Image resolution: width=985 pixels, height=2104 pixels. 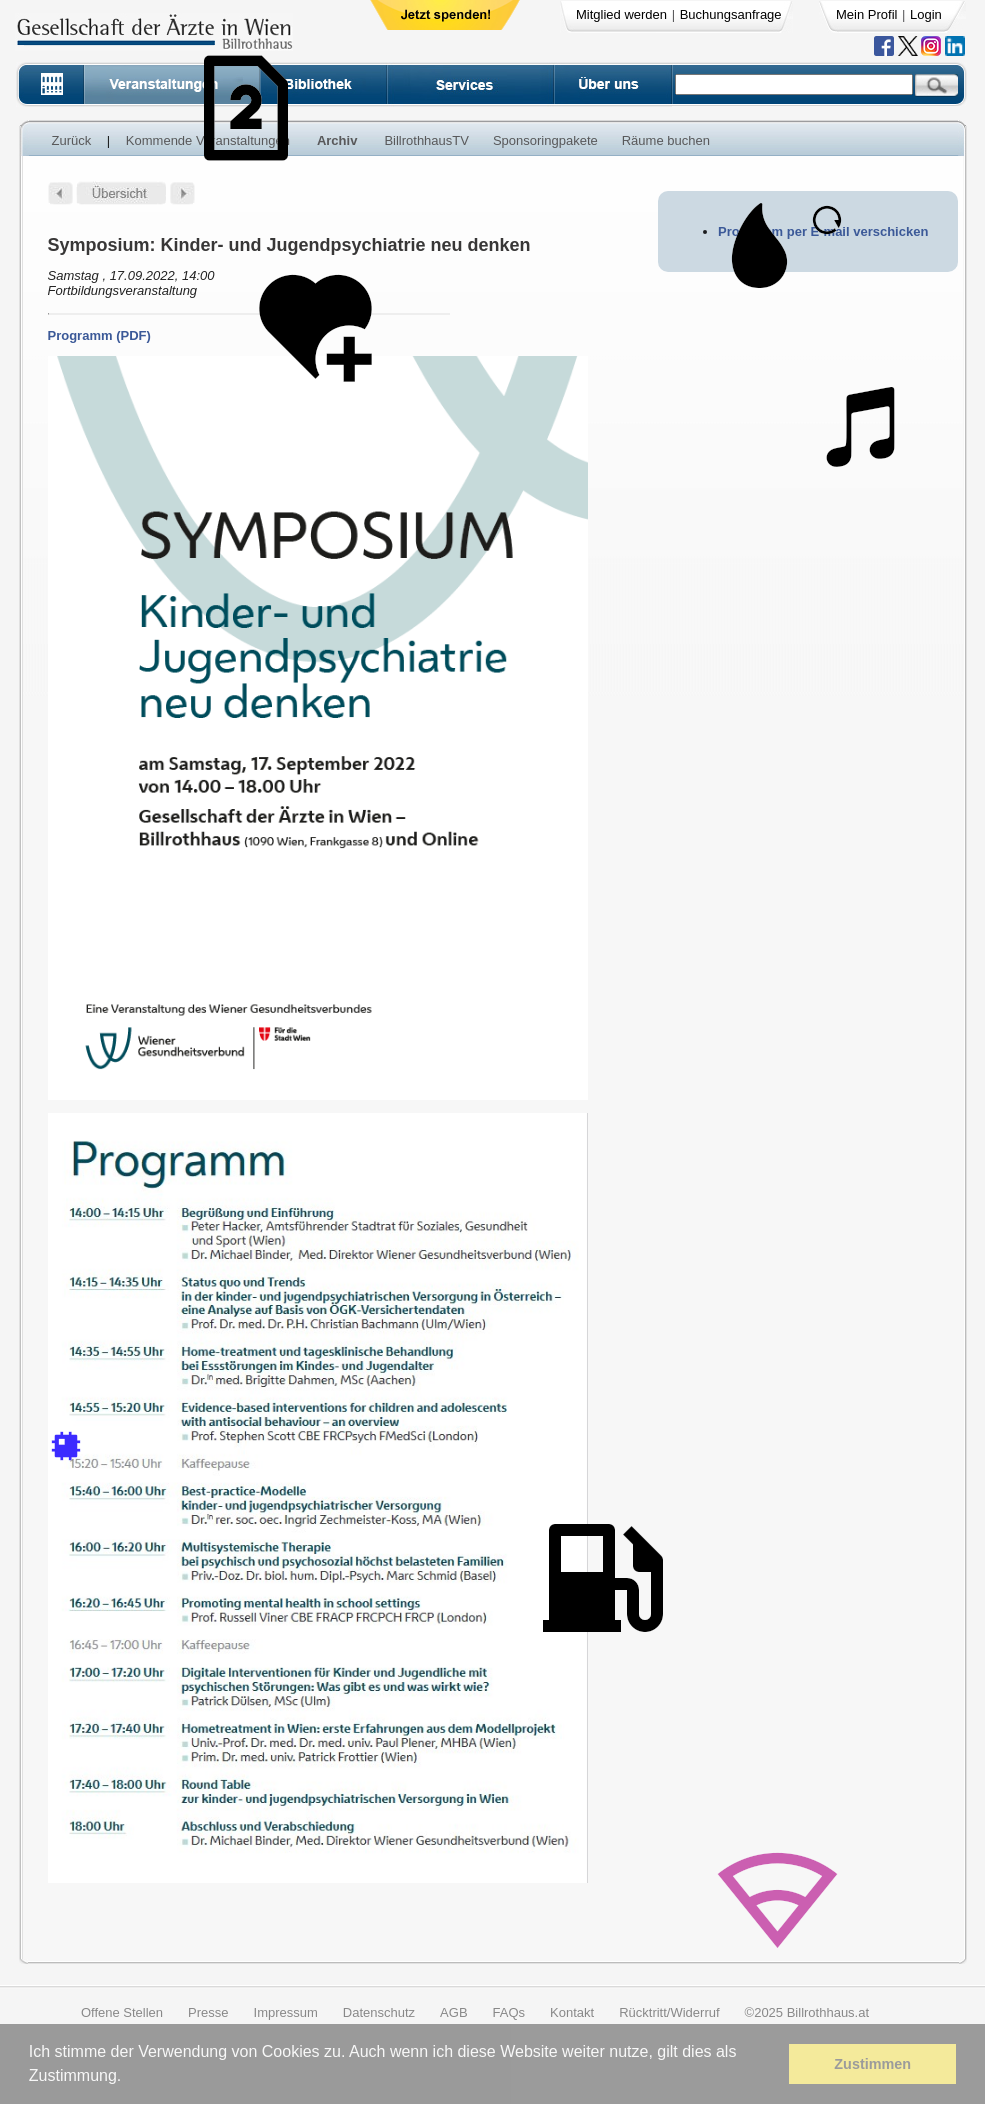 What do you see at coordinates (759, 245) in the screenshot?
I see `elixir programming language logo` at bounding box center [759, 245].